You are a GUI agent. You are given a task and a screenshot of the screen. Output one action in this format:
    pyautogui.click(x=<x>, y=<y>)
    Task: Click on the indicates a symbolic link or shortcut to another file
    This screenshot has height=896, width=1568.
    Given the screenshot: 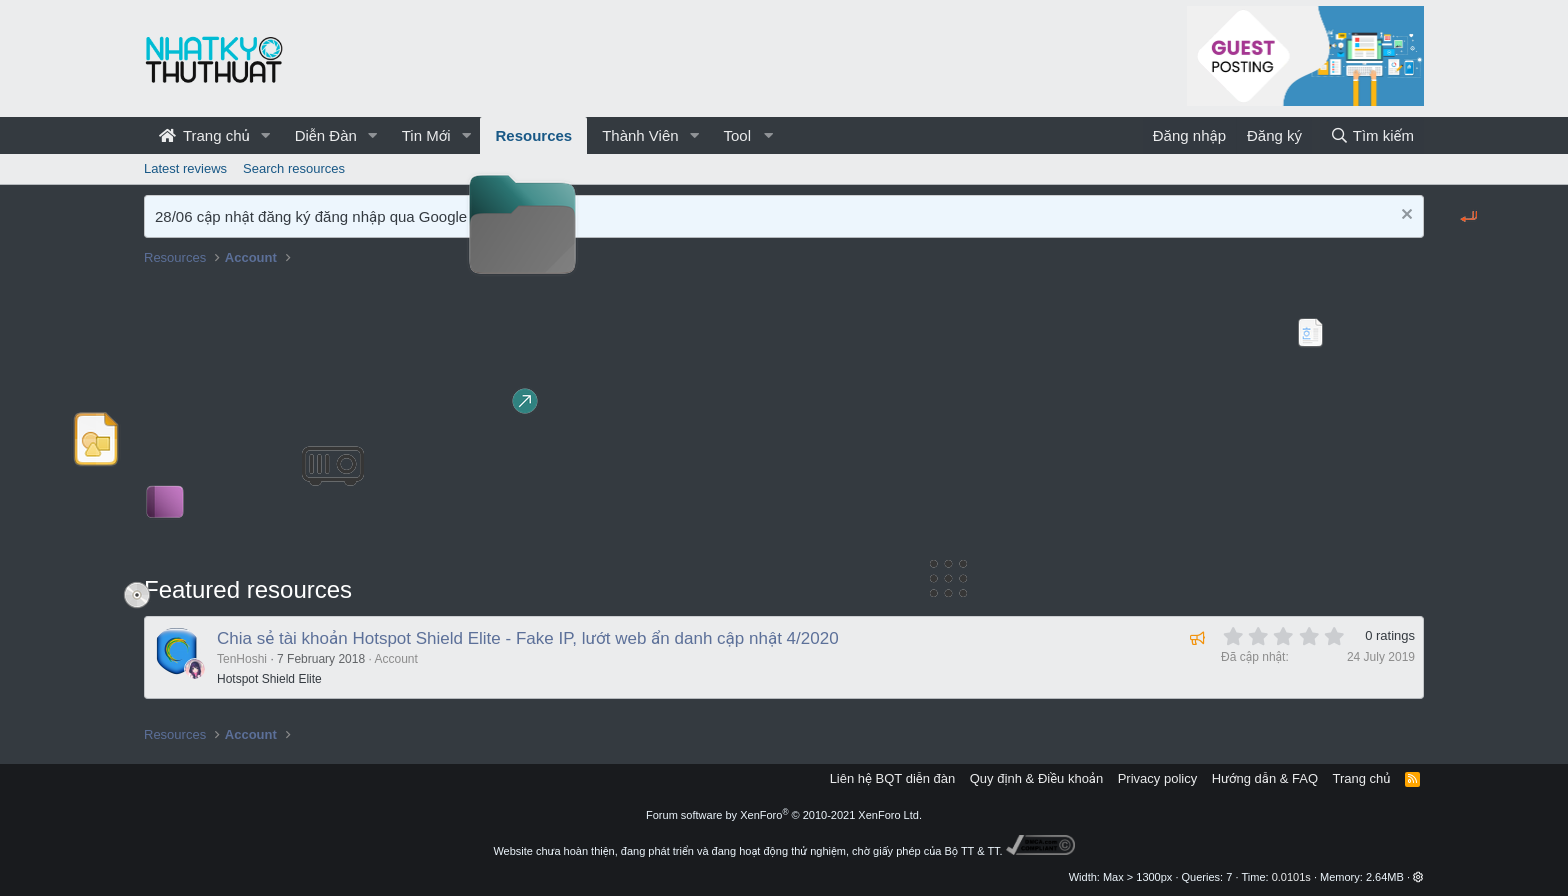 What is the action you would take?
    pyautogui.click(x=525, y=401)
    